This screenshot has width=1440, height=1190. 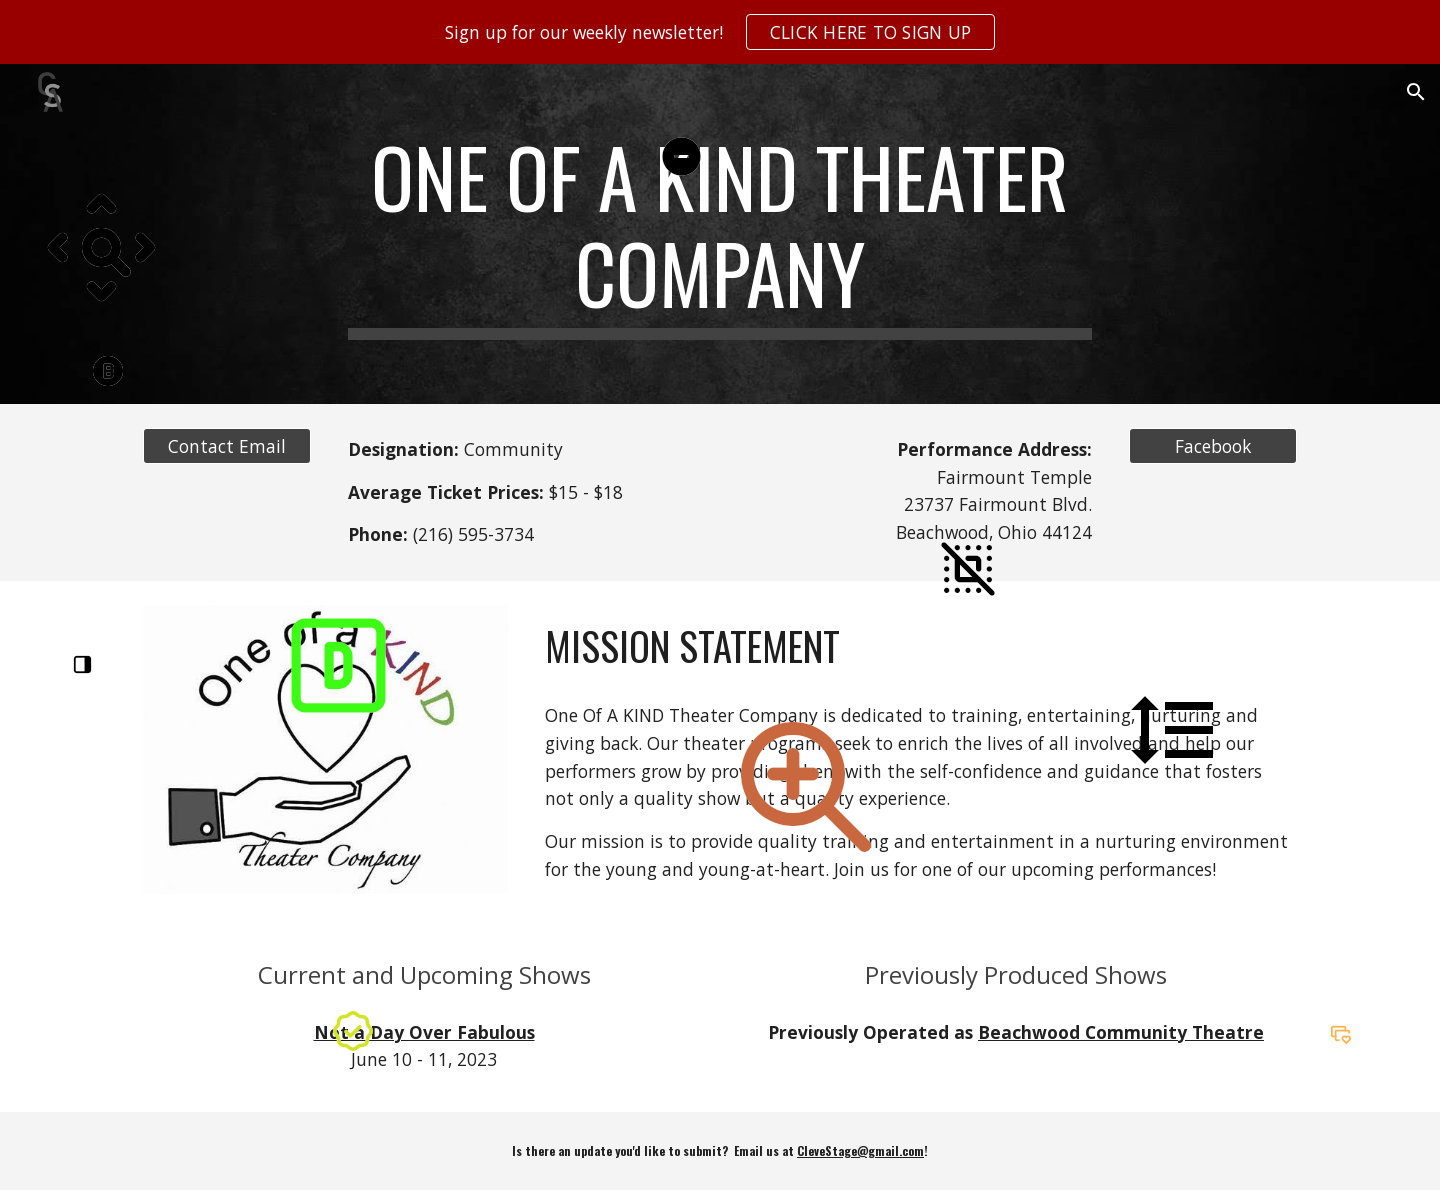 What do you see at coordinates (968, 569) in the screenshot?
I see `deselect all items` at bounding box center [968, 569].